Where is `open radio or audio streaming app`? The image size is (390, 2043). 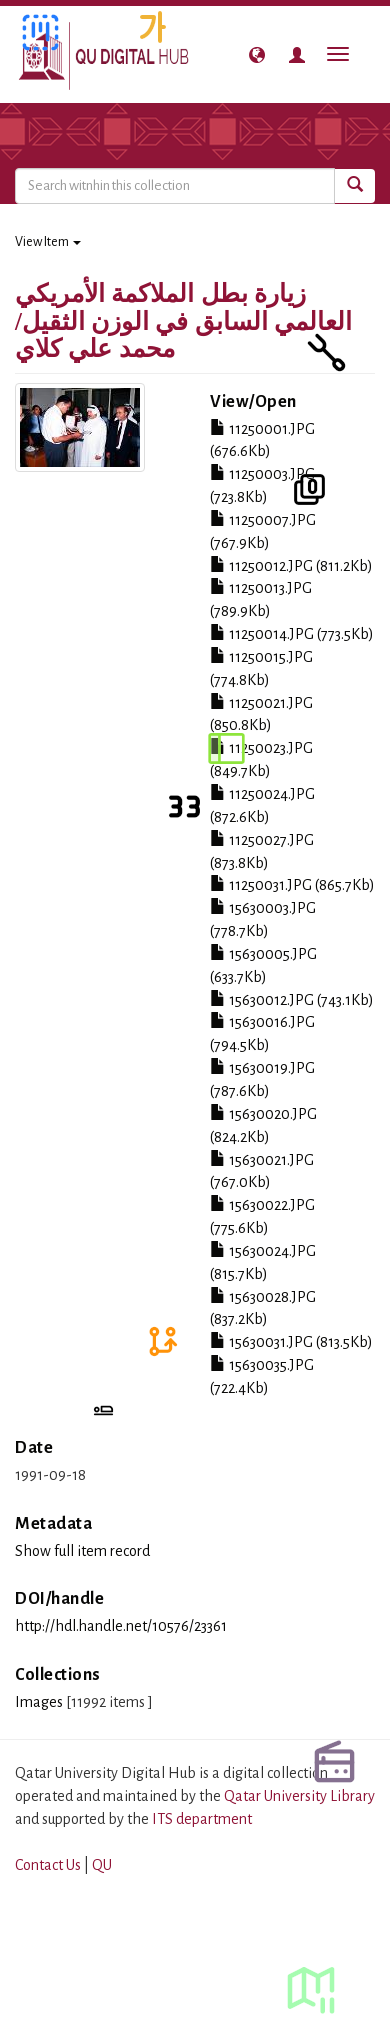
open radio or audio streaming app is located at coordinates (334, 1762).